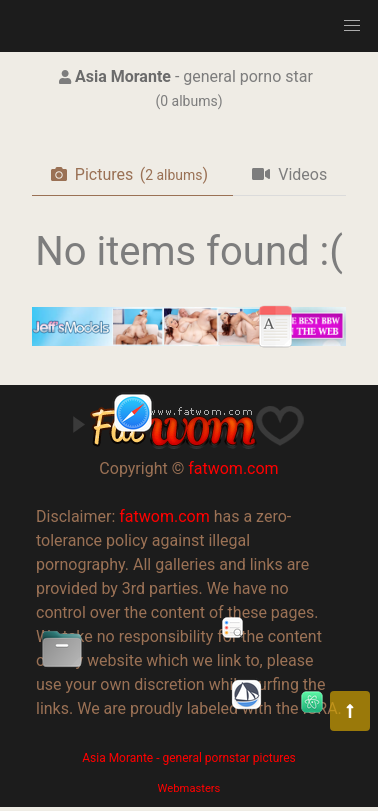 This screenshot has height=811, width=378. What do you see at coordinates (275, 326) in the screenshot?
I see `open the gnome books e-reader application` at bounding box center [275, 326].